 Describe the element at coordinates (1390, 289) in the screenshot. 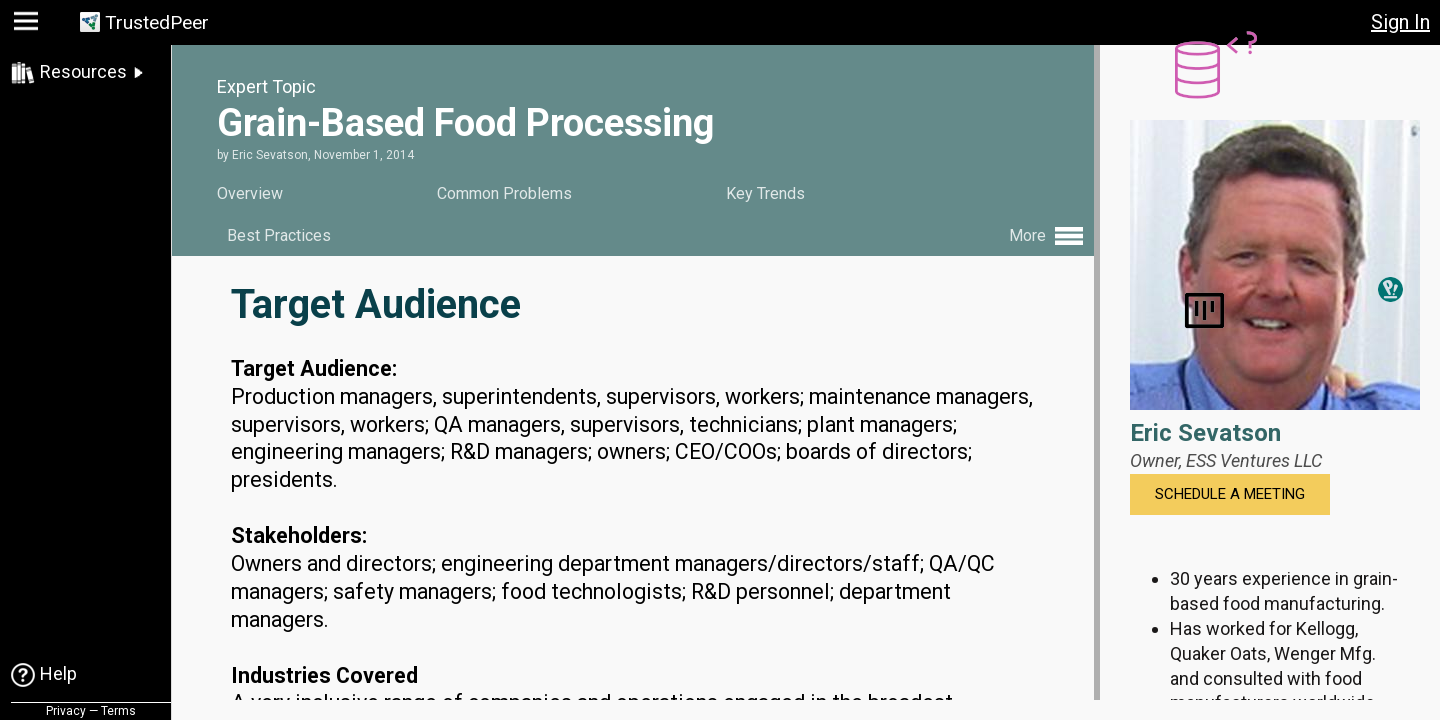

I see `pop!_os linux distribution logo` at that location.